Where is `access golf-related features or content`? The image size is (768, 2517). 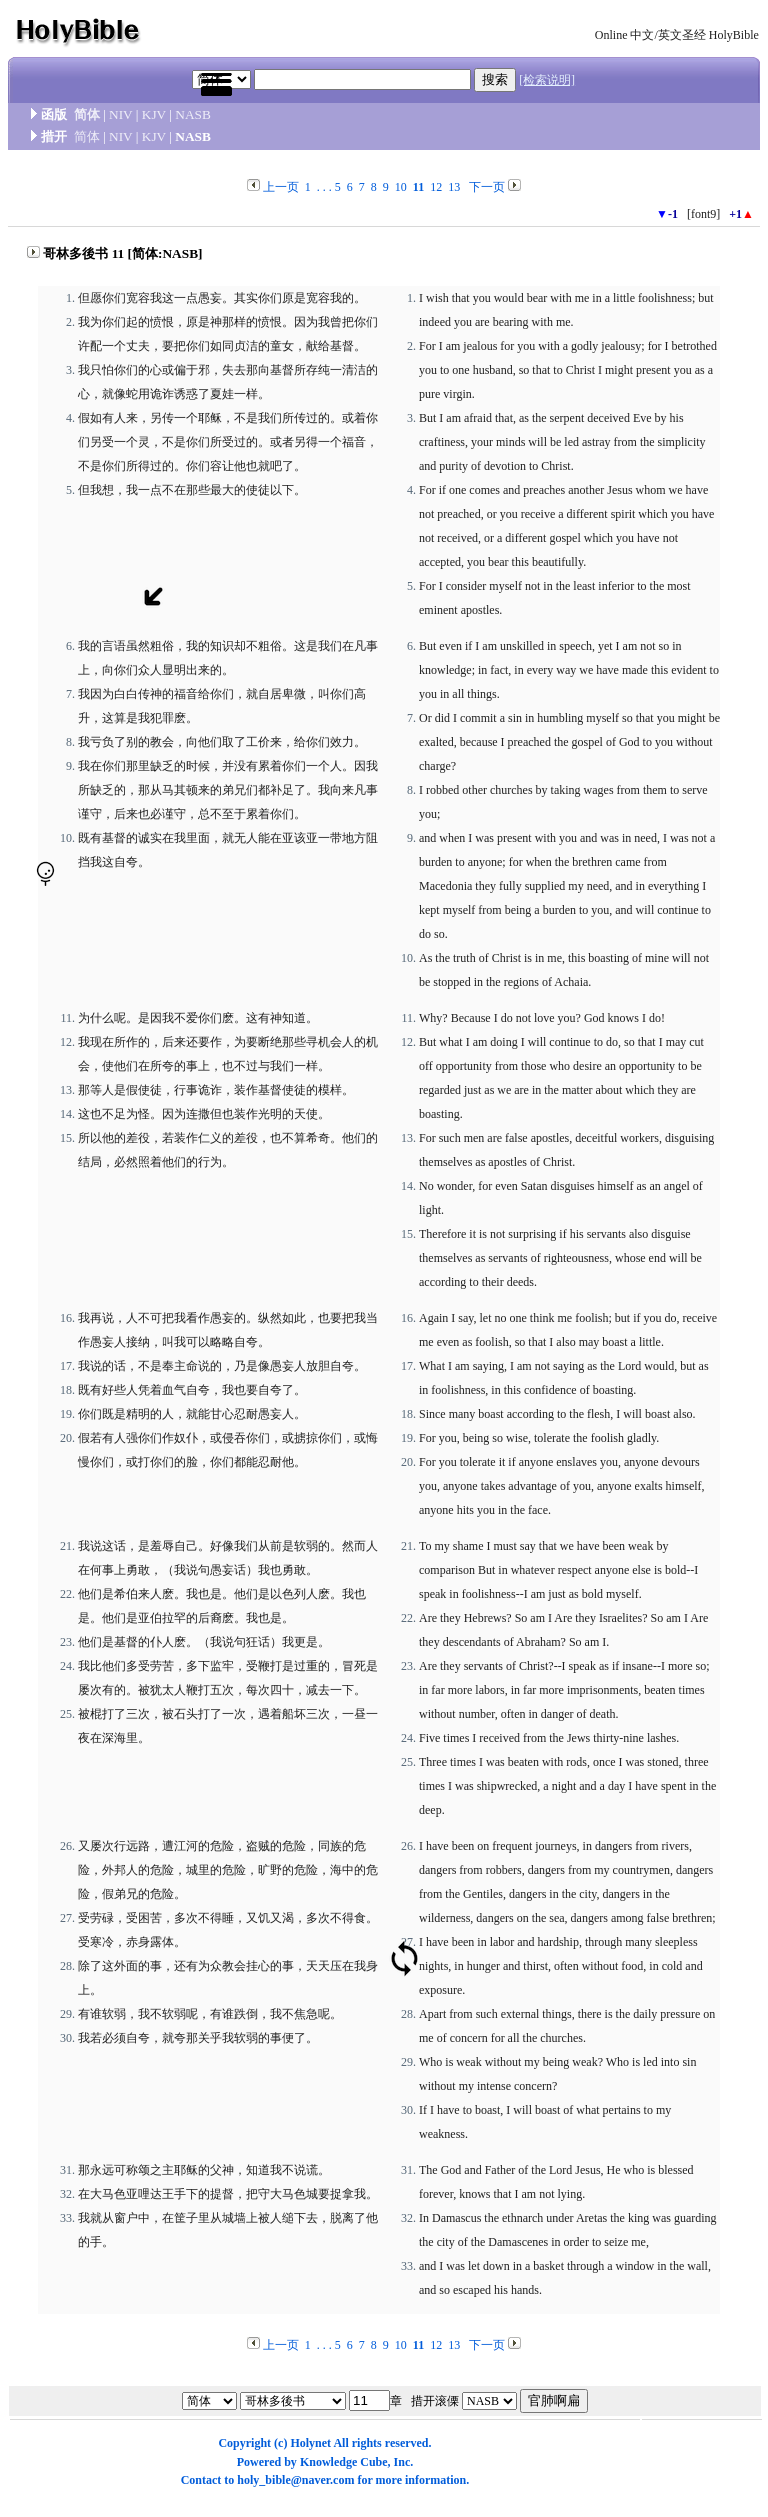 access golf-related features or content is located at coordinates (45, 873).